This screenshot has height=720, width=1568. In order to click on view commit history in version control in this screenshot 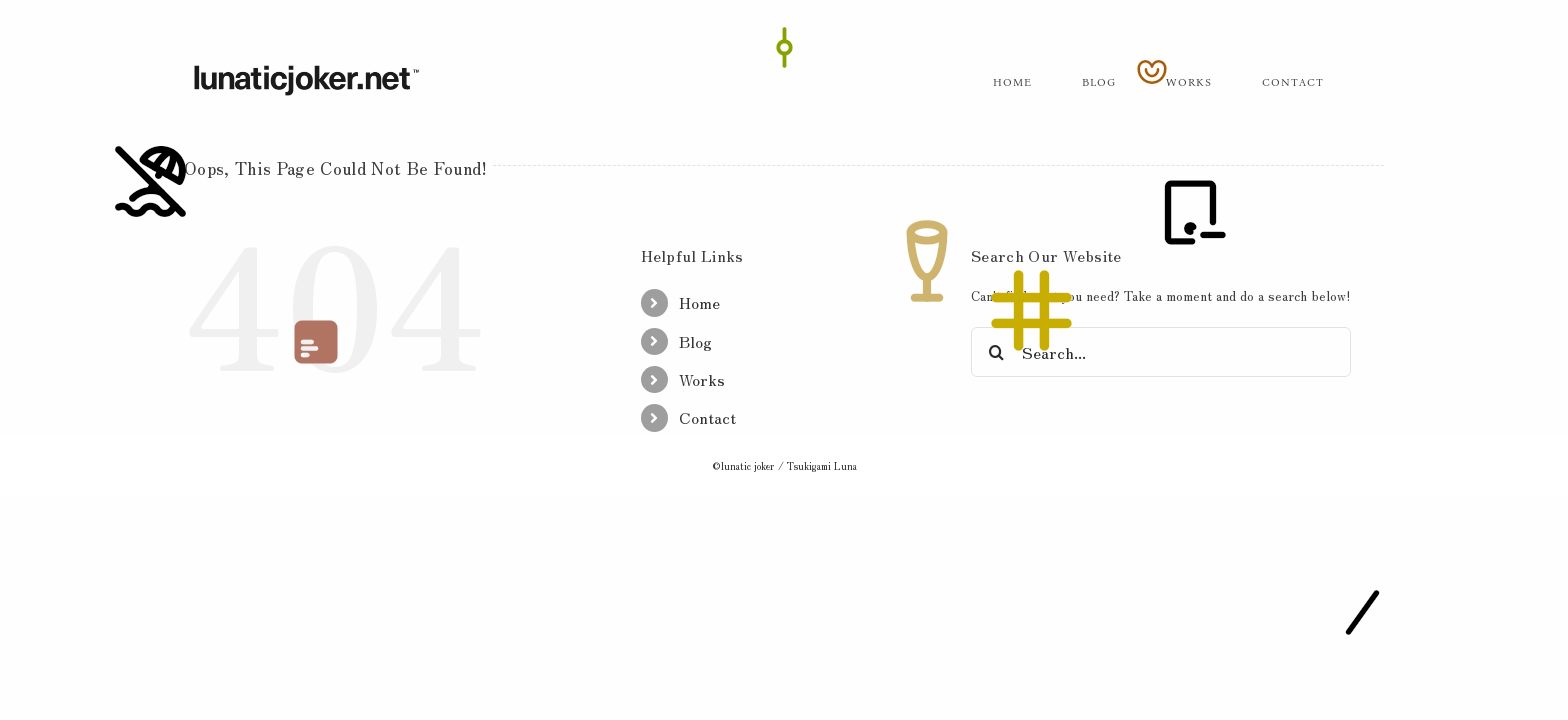, I will do `click(784, 47)`.